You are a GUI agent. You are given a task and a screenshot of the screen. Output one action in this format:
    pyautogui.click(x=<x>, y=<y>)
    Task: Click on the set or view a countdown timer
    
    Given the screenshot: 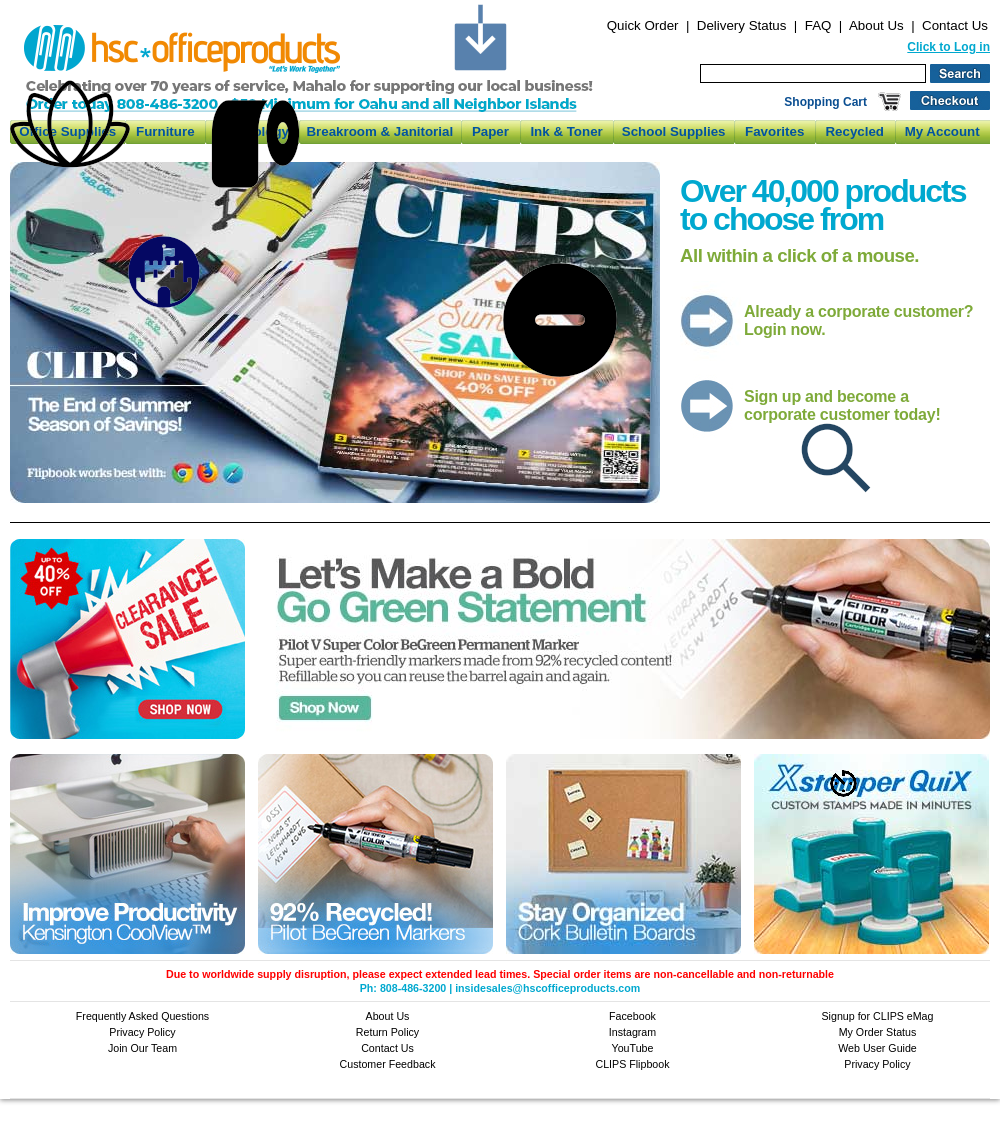 What is the action you would take?
    pyautogui.click(x=843, y=783)
    